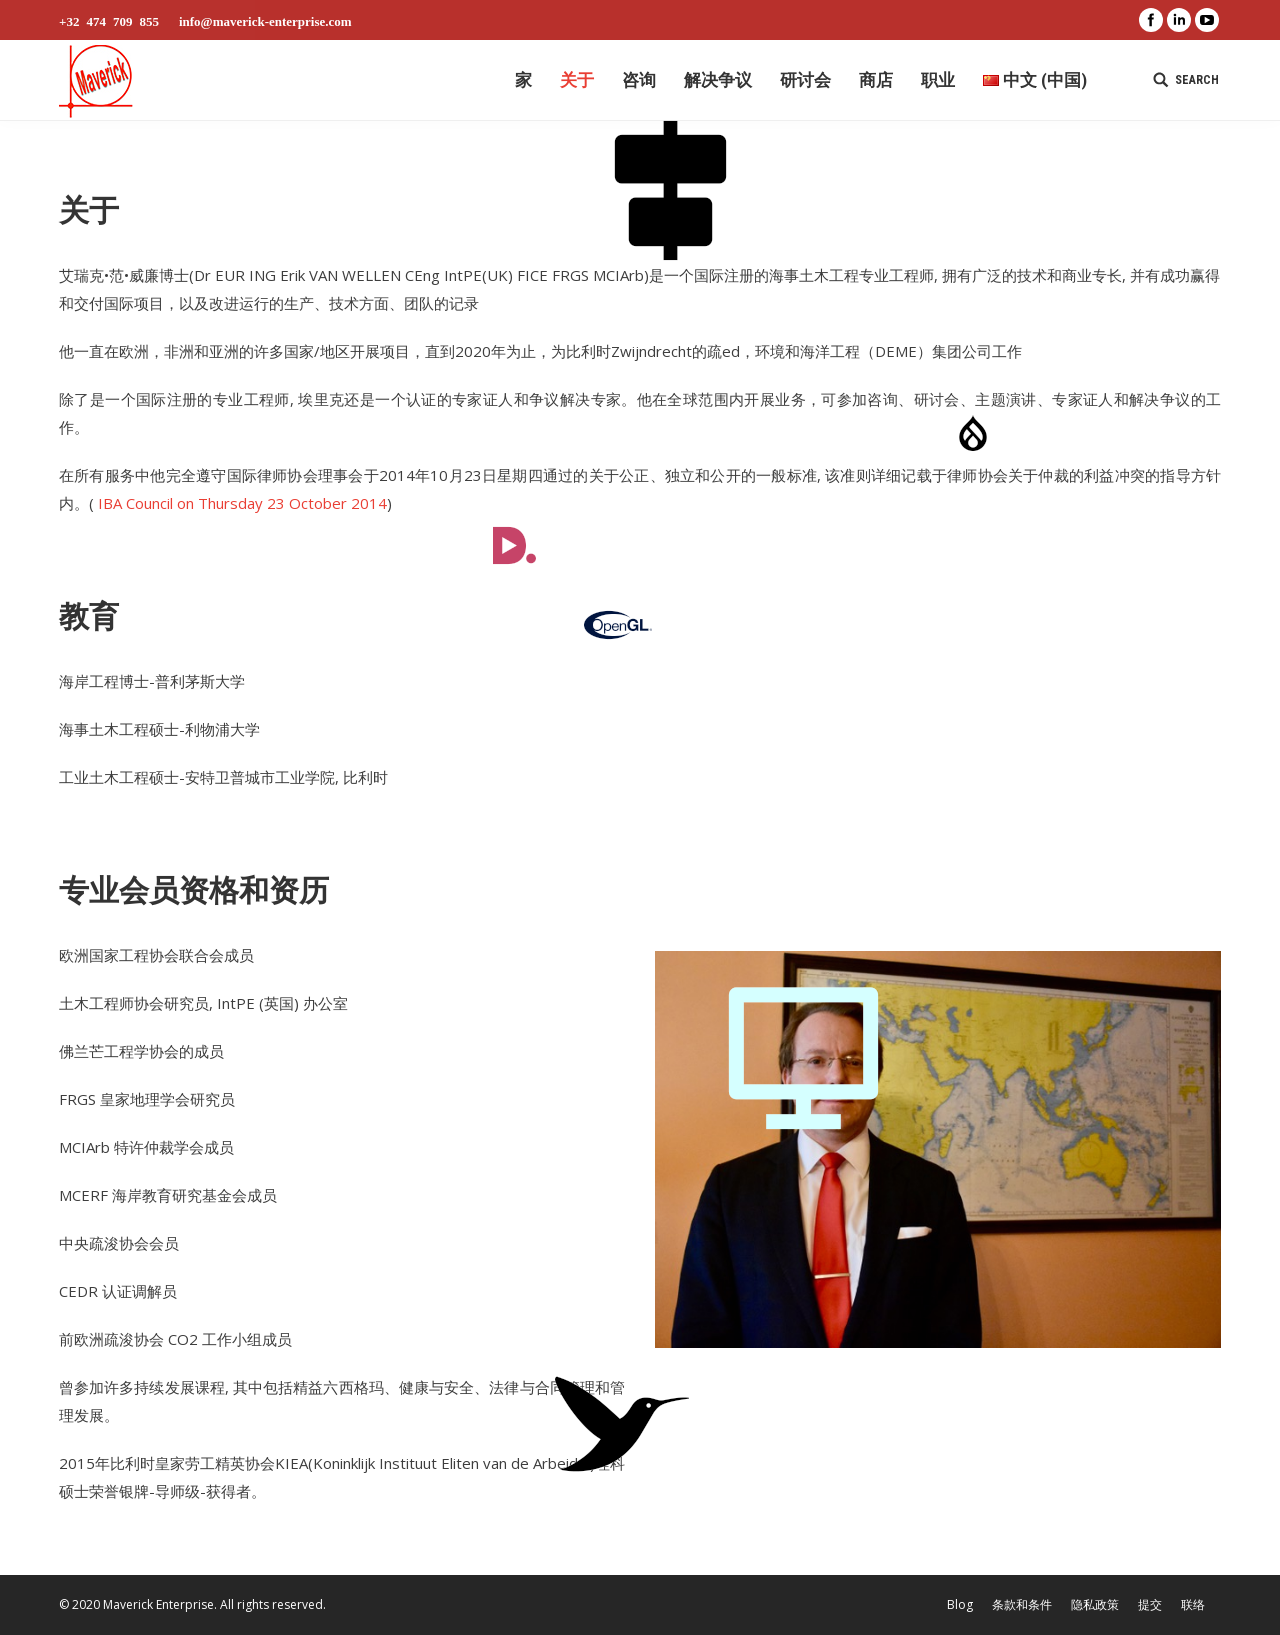  I want to click on fluent bit logo - open-source log processor and forwarder, so click(622, 1424).